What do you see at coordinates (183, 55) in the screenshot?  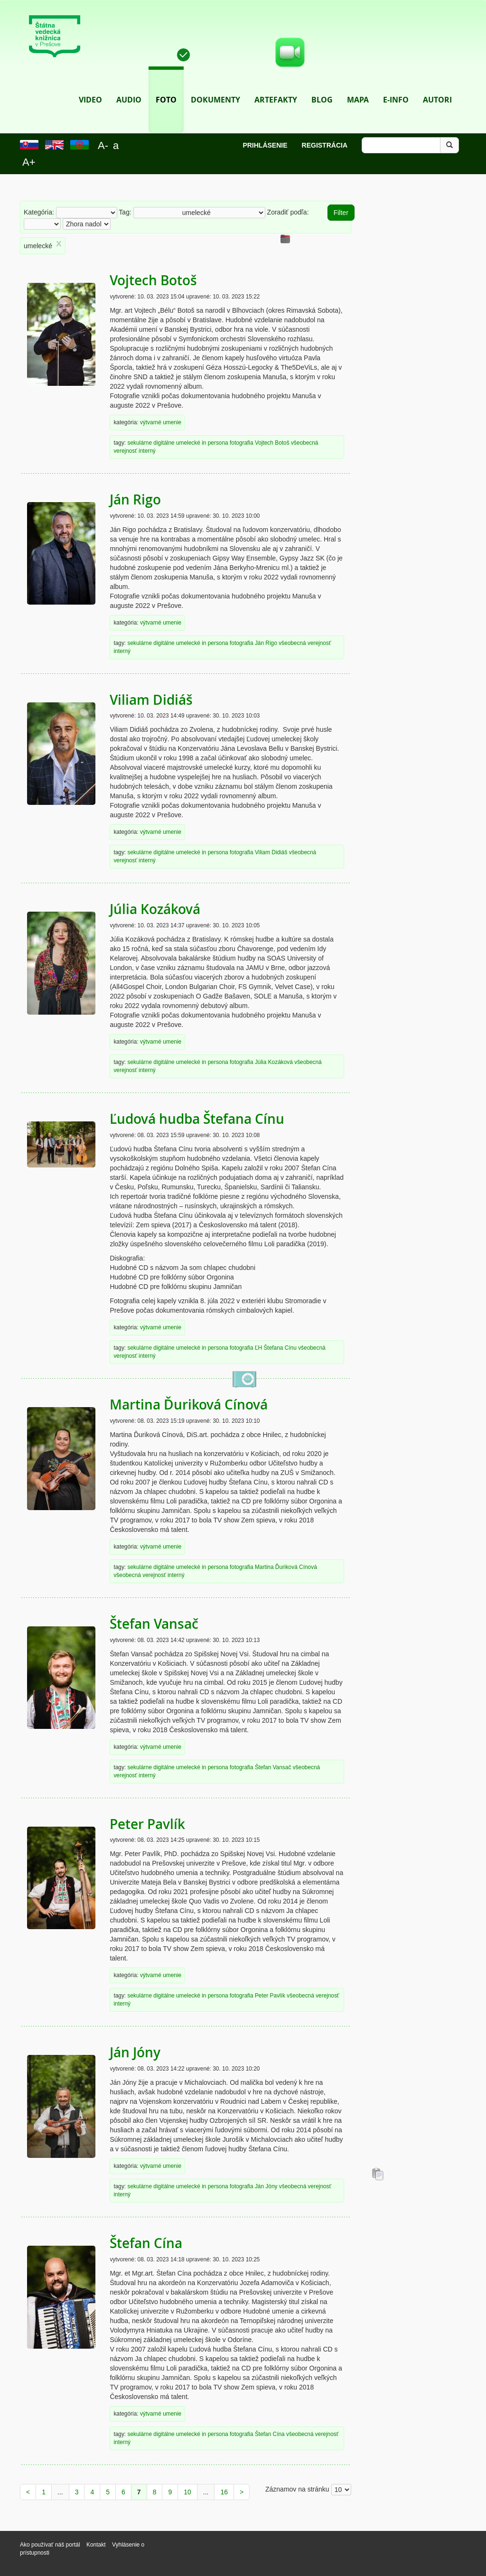 I see `dropbox file sync complete` at bounding box center [183, 55].